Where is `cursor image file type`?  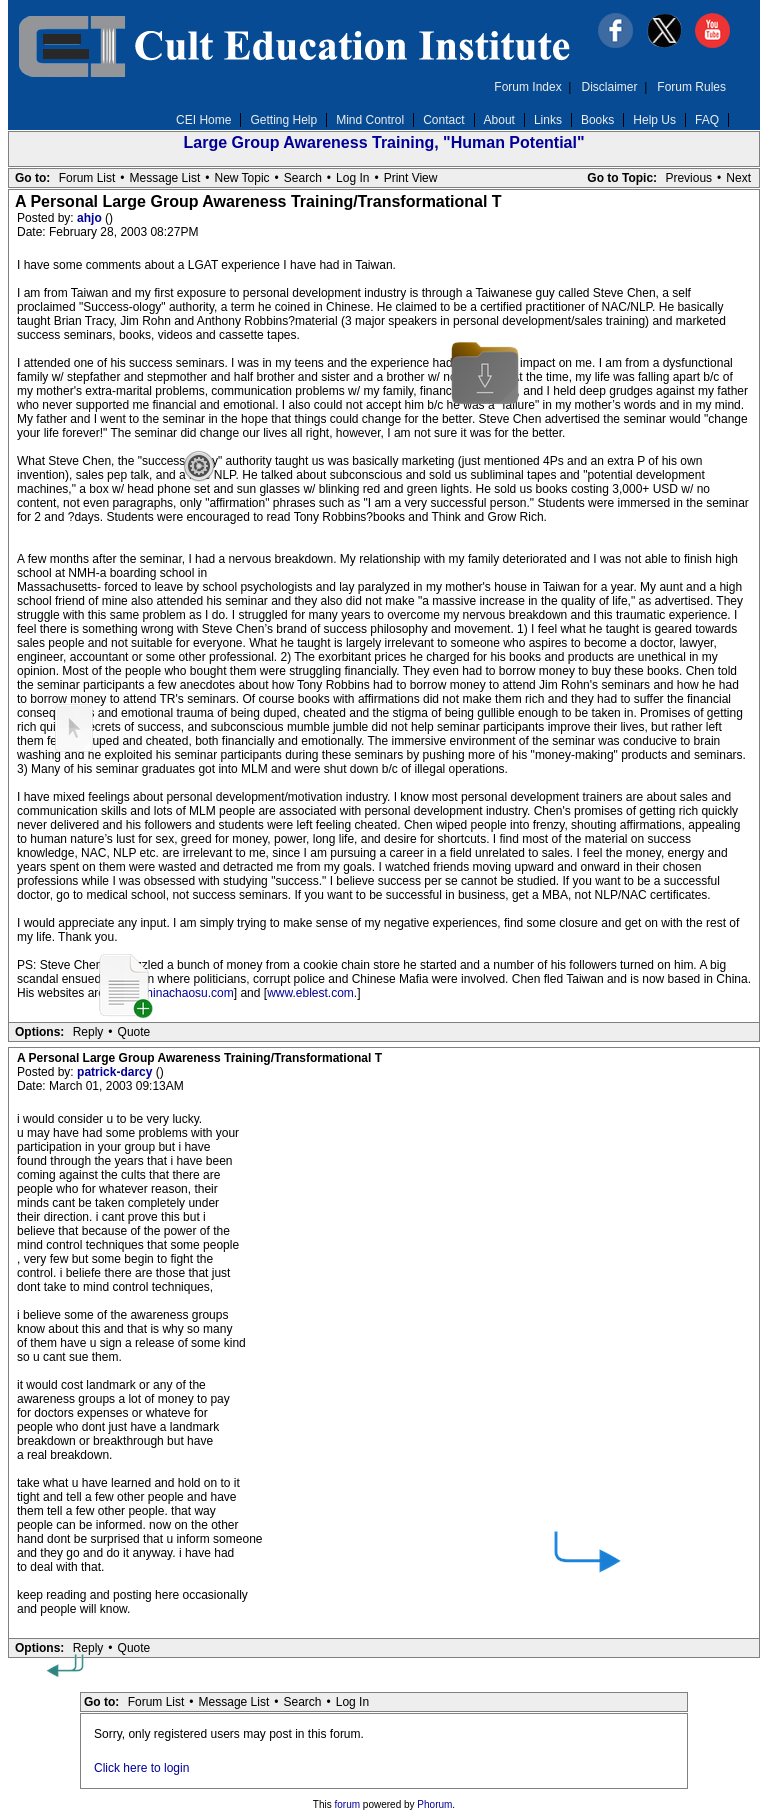
cursor image file type is located at coordinates (74, 728).